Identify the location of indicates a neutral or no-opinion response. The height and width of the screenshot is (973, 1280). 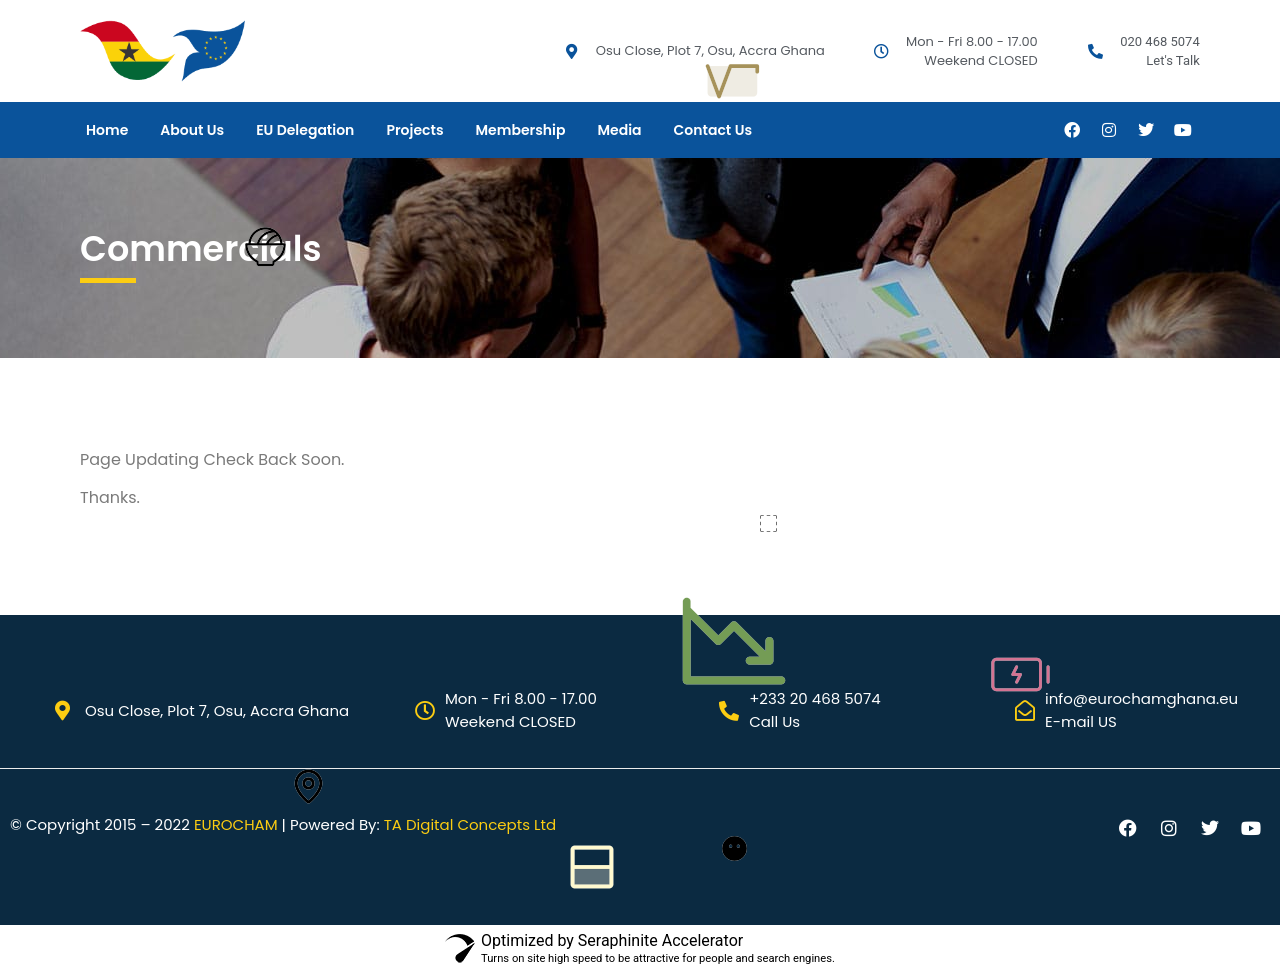
(734, 848).